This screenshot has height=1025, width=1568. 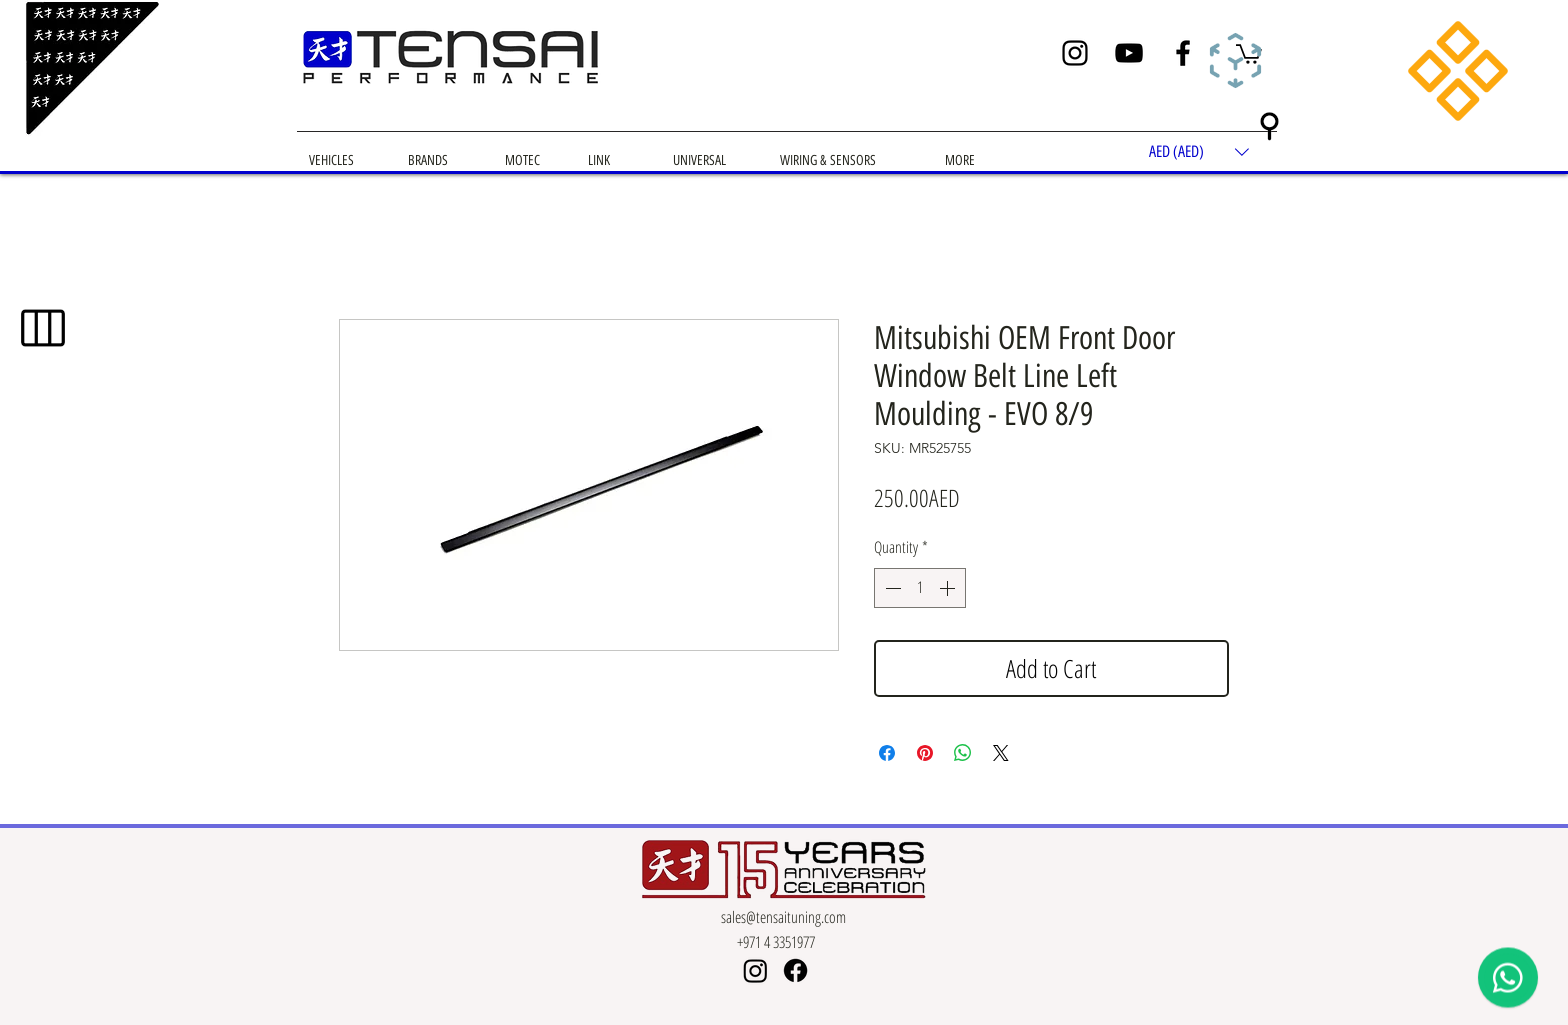 What do you see at coordinates (1458, 71) in the screenshot?
I see `access app or feature categories` at bounding box center [1458, 71].